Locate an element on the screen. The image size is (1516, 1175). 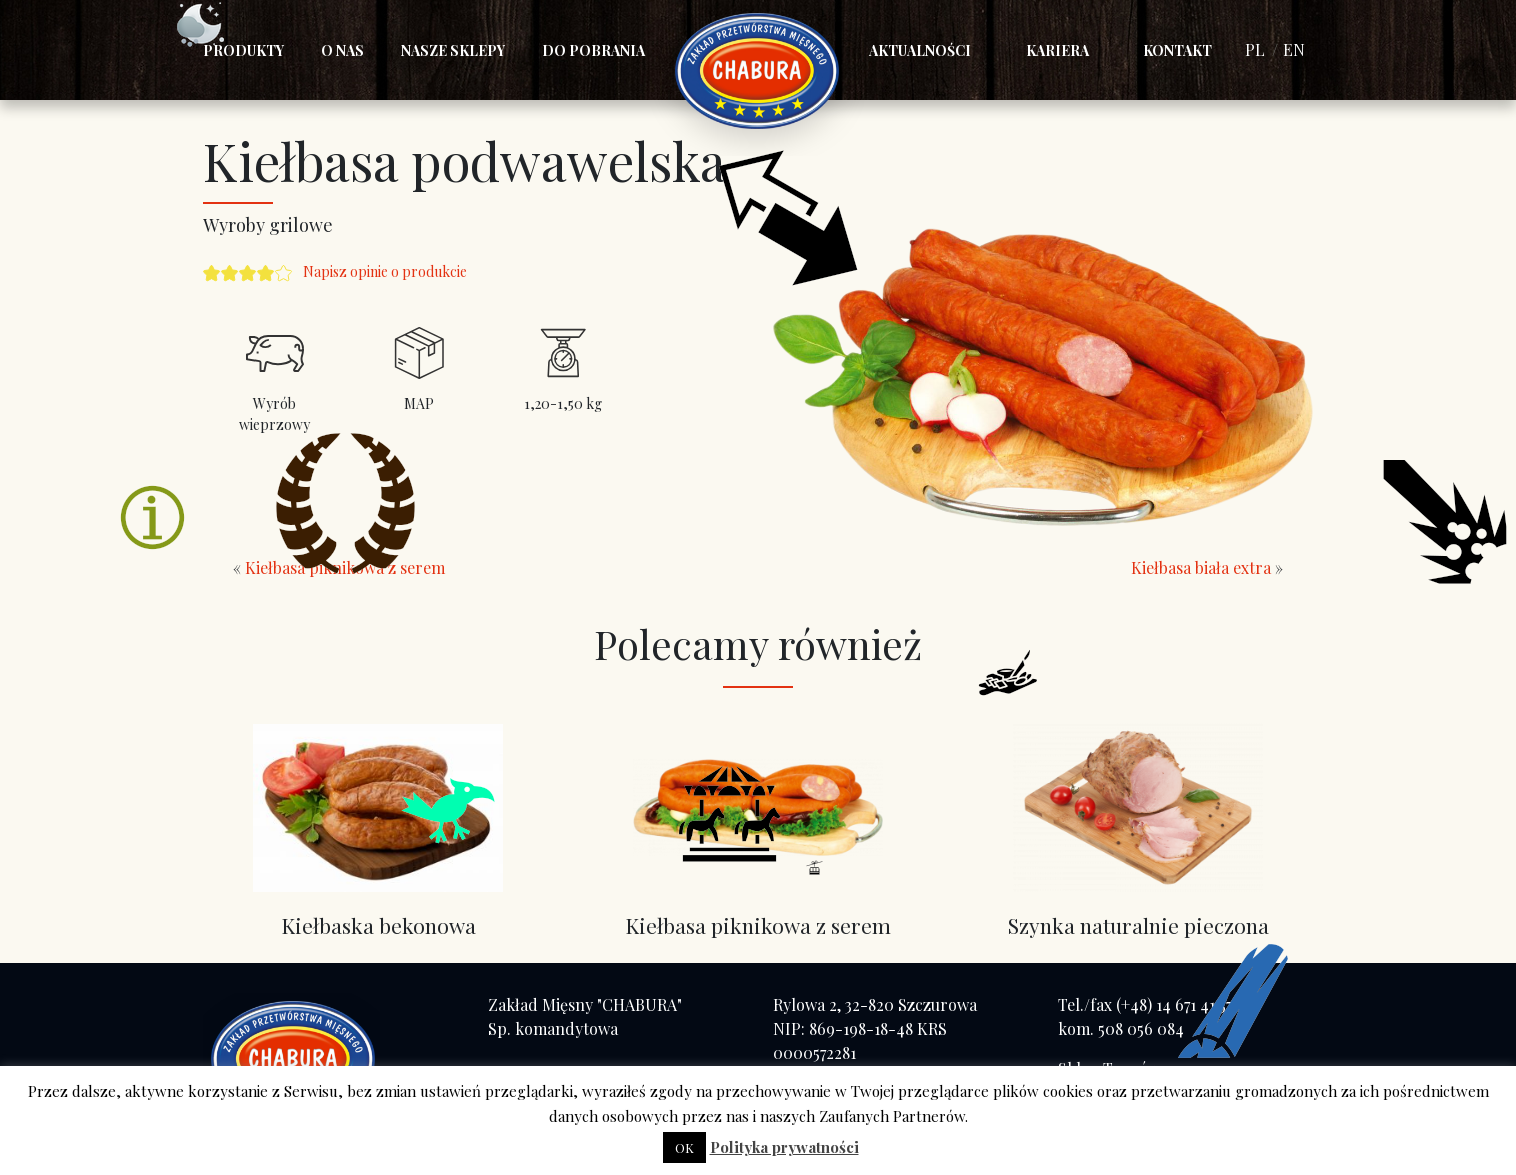
access cable car or ropeway transportation info is located at coordinates (814, 868).